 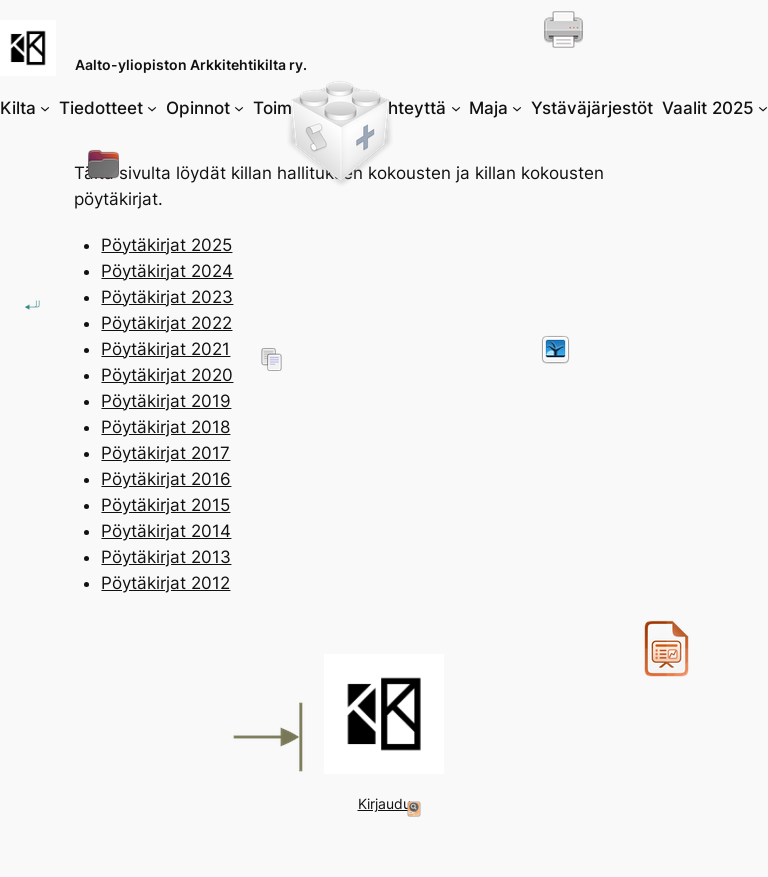 I want to click on reply to all recipients of an email, so click(x=32, y=305).